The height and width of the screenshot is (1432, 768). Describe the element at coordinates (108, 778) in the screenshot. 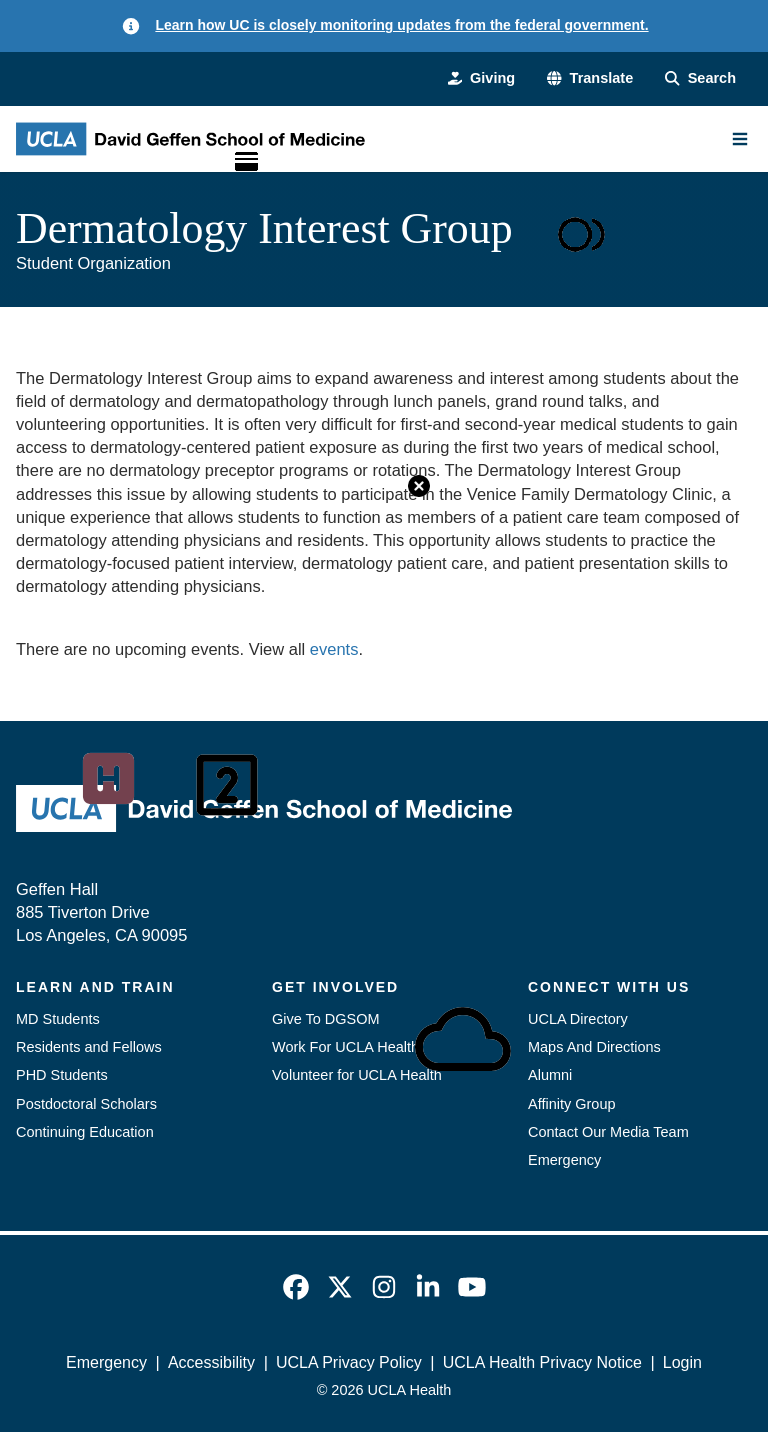

I see `indicates a hospital or medical facility nearby` at that location.